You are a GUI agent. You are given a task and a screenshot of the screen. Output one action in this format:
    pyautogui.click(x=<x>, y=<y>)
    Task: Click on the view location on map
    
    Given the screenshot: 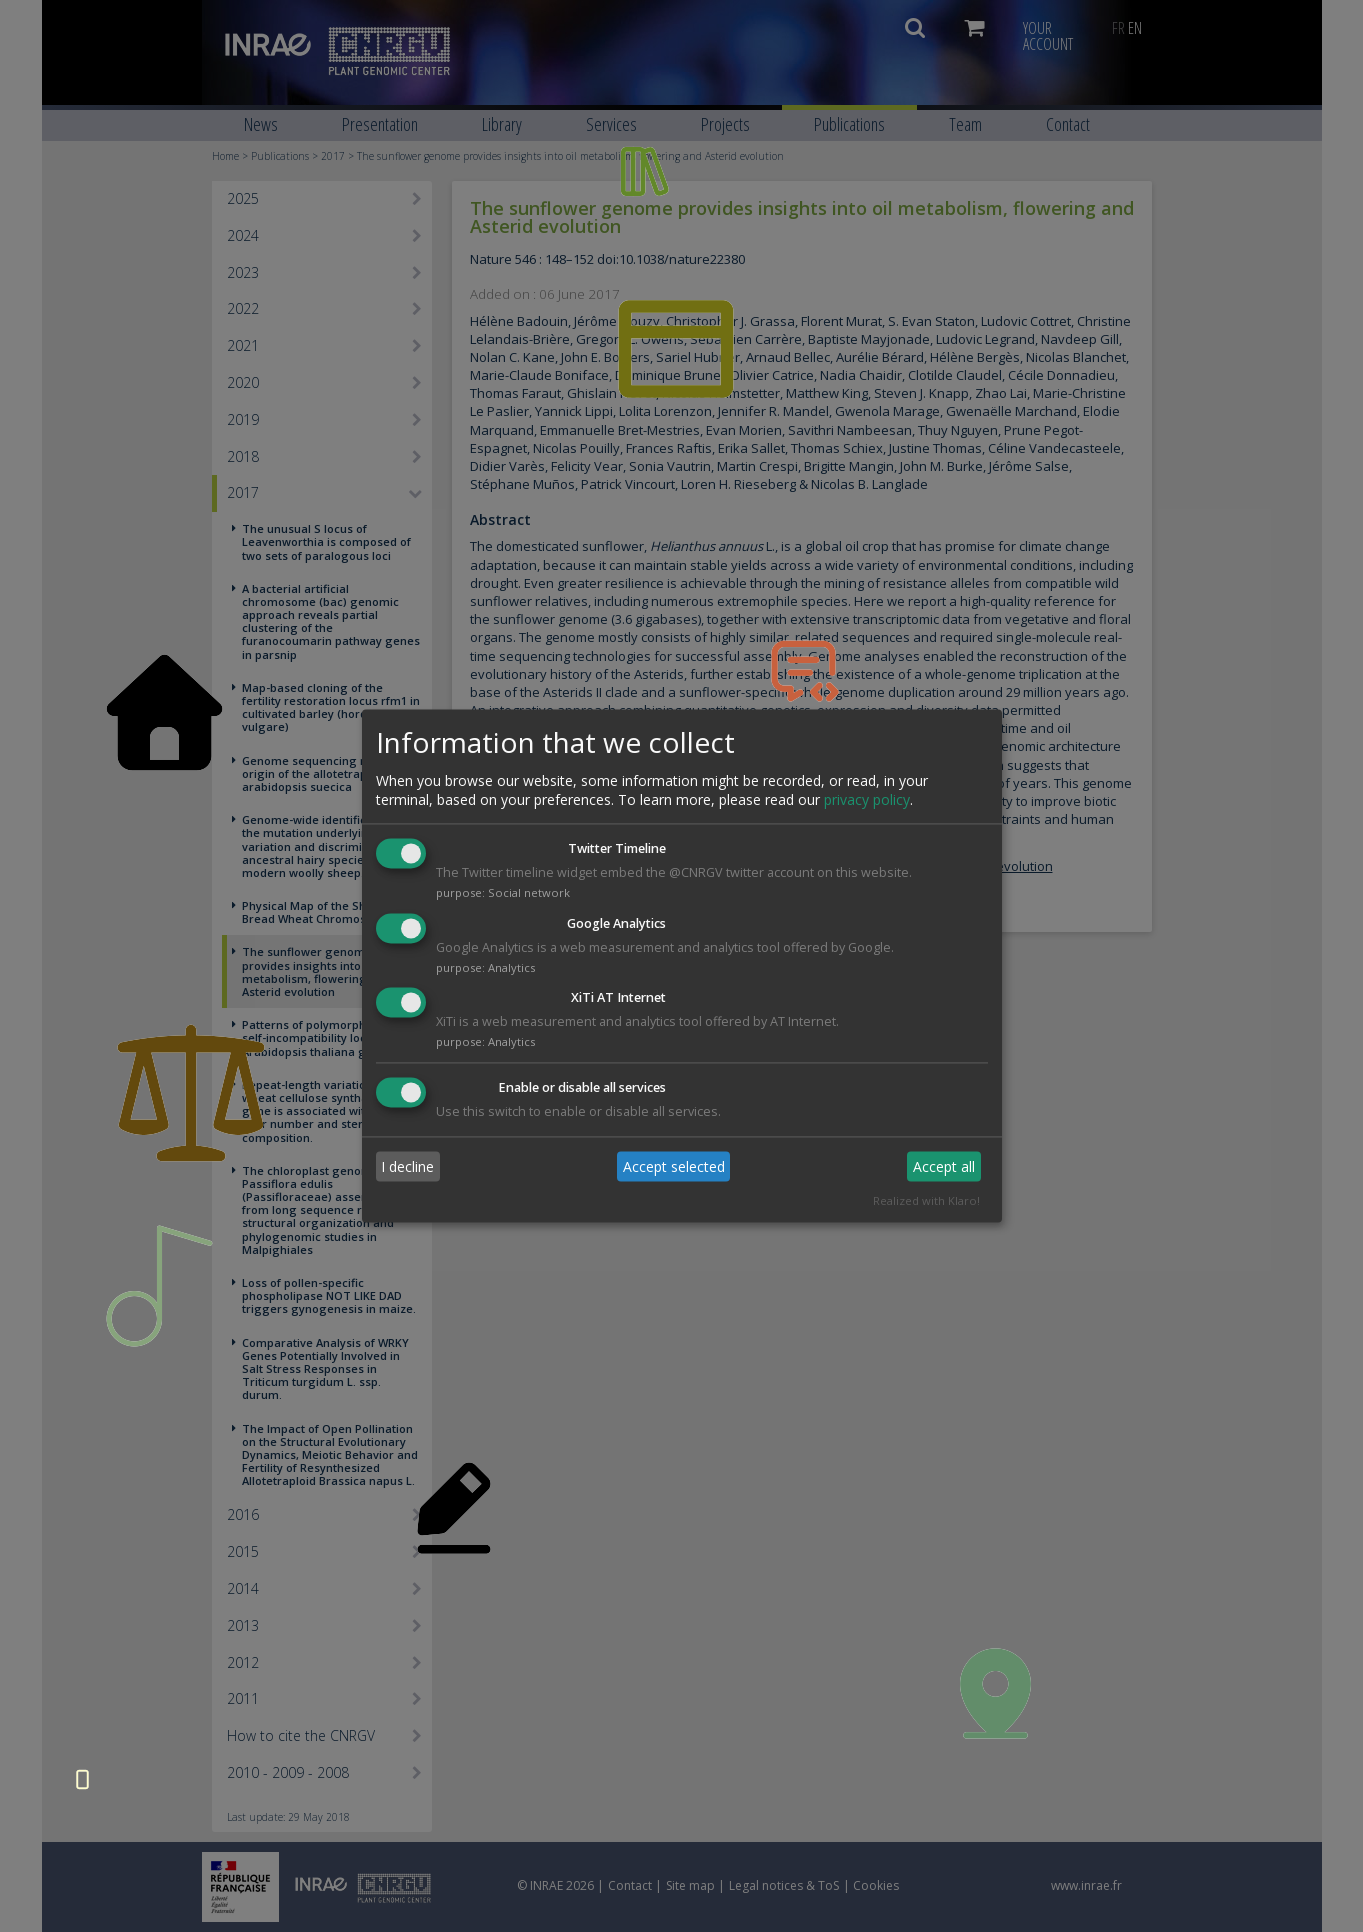 What is the action you would take?
    pyautogui.click(x=995, y=1693)
    